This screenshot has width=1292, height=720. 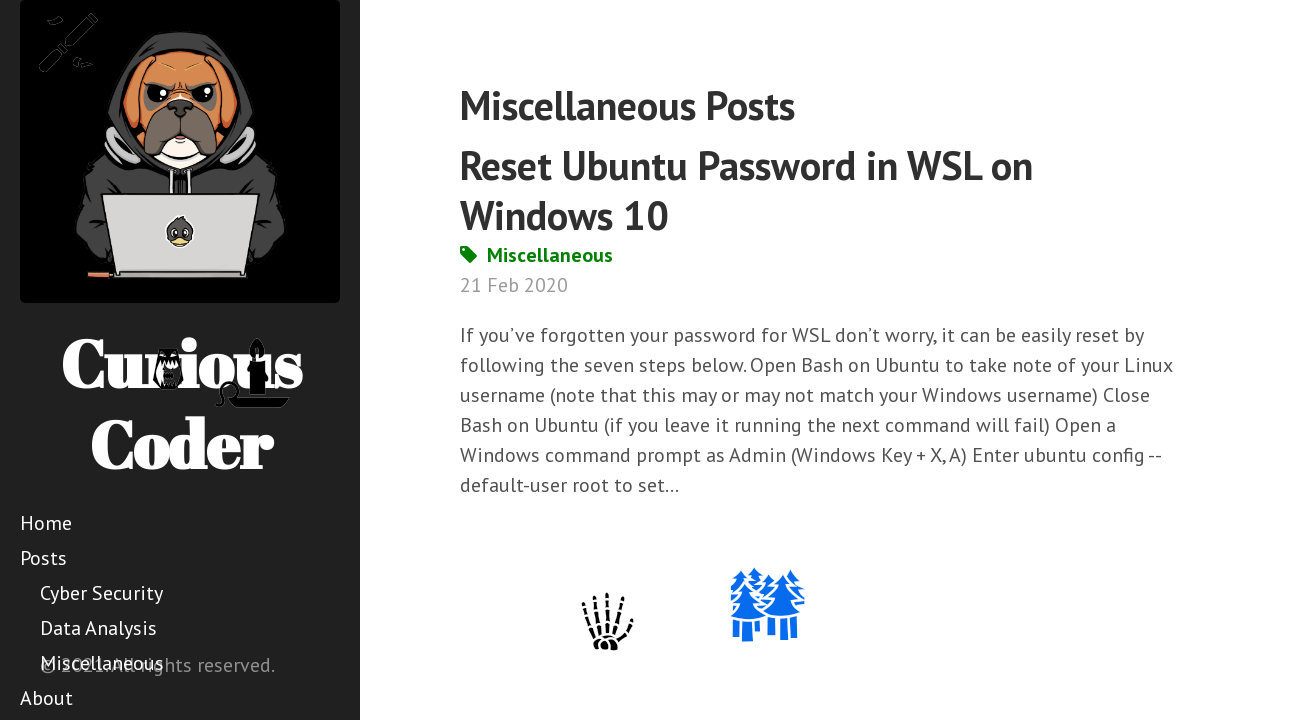 What do you see at coordinates (169, 369) in the screenshot?
I see `select swallow as your creature or avatar` at bounding box center [169, 369].